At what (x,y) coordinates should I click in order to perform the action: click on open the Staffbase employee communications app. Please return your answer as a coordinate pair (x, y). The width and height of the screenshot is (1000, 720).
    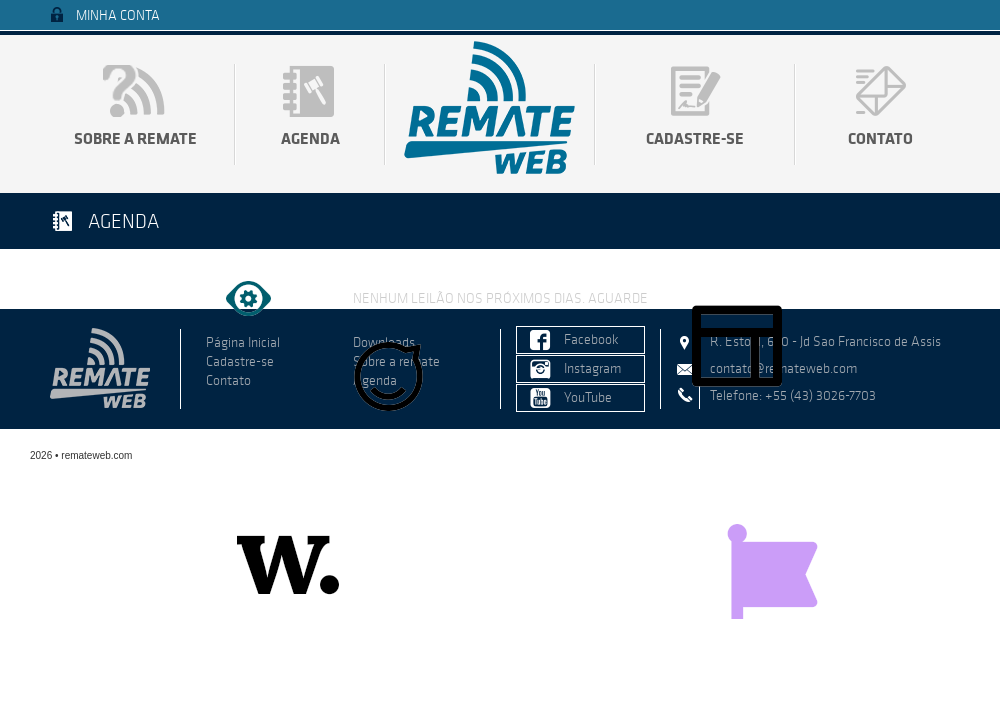
    Looking at the image, I should click on (388, 376).